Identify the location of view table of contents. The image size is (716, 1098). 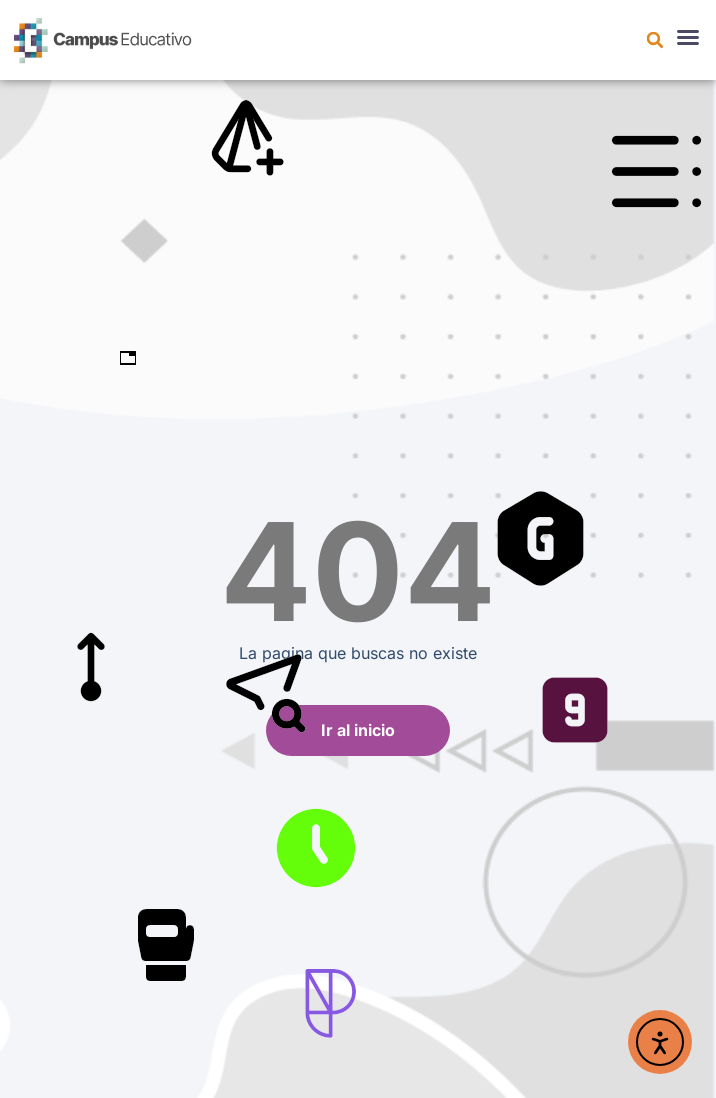
(656, 171).